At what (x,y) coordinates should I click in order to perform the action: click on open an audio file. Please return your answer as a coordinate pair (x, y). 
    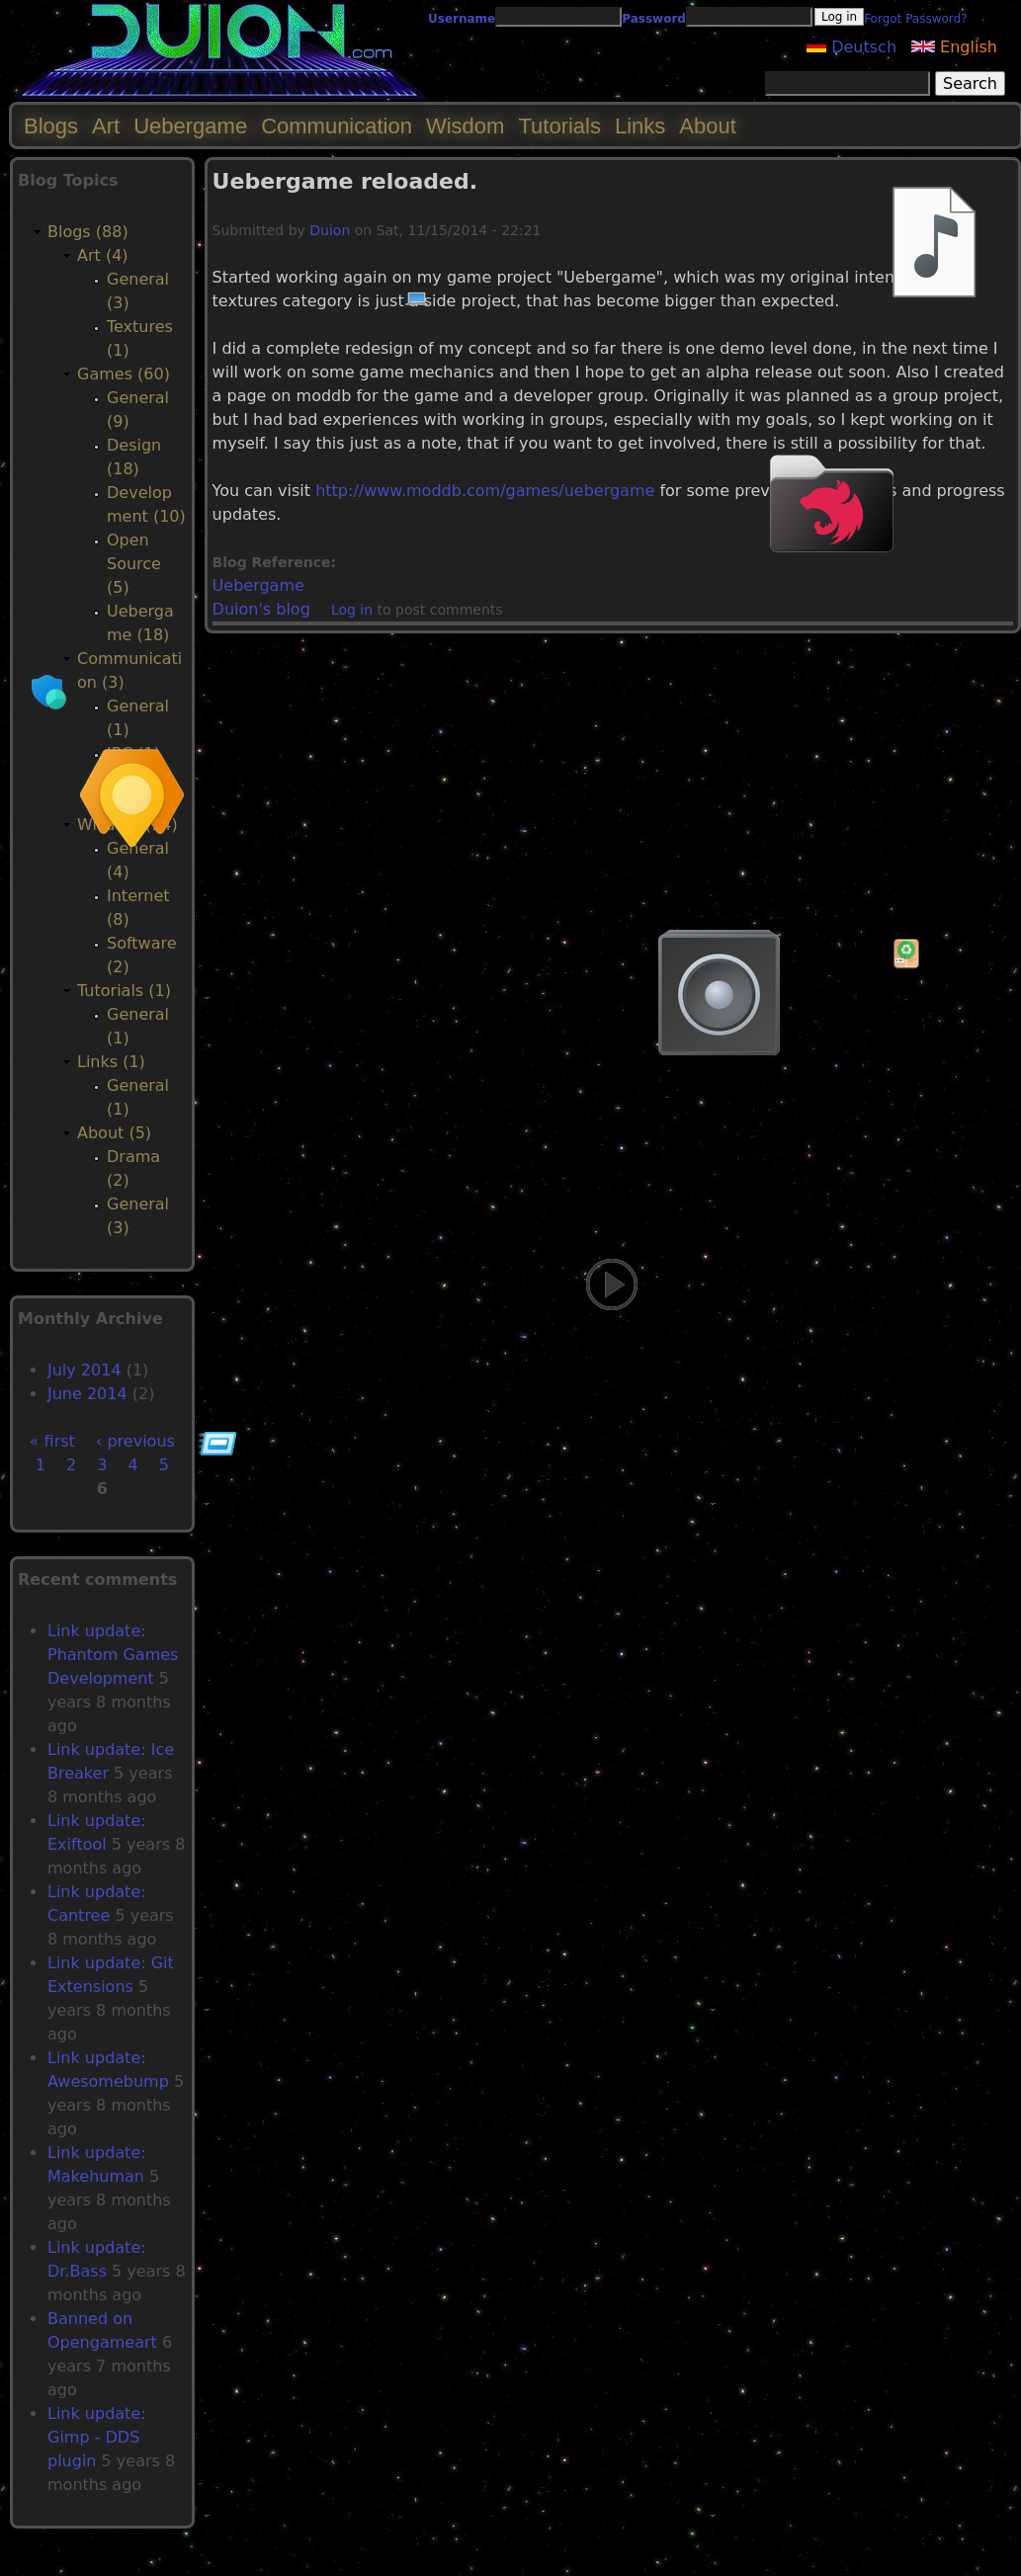
    Looking at the image, I should click on (934, 242).